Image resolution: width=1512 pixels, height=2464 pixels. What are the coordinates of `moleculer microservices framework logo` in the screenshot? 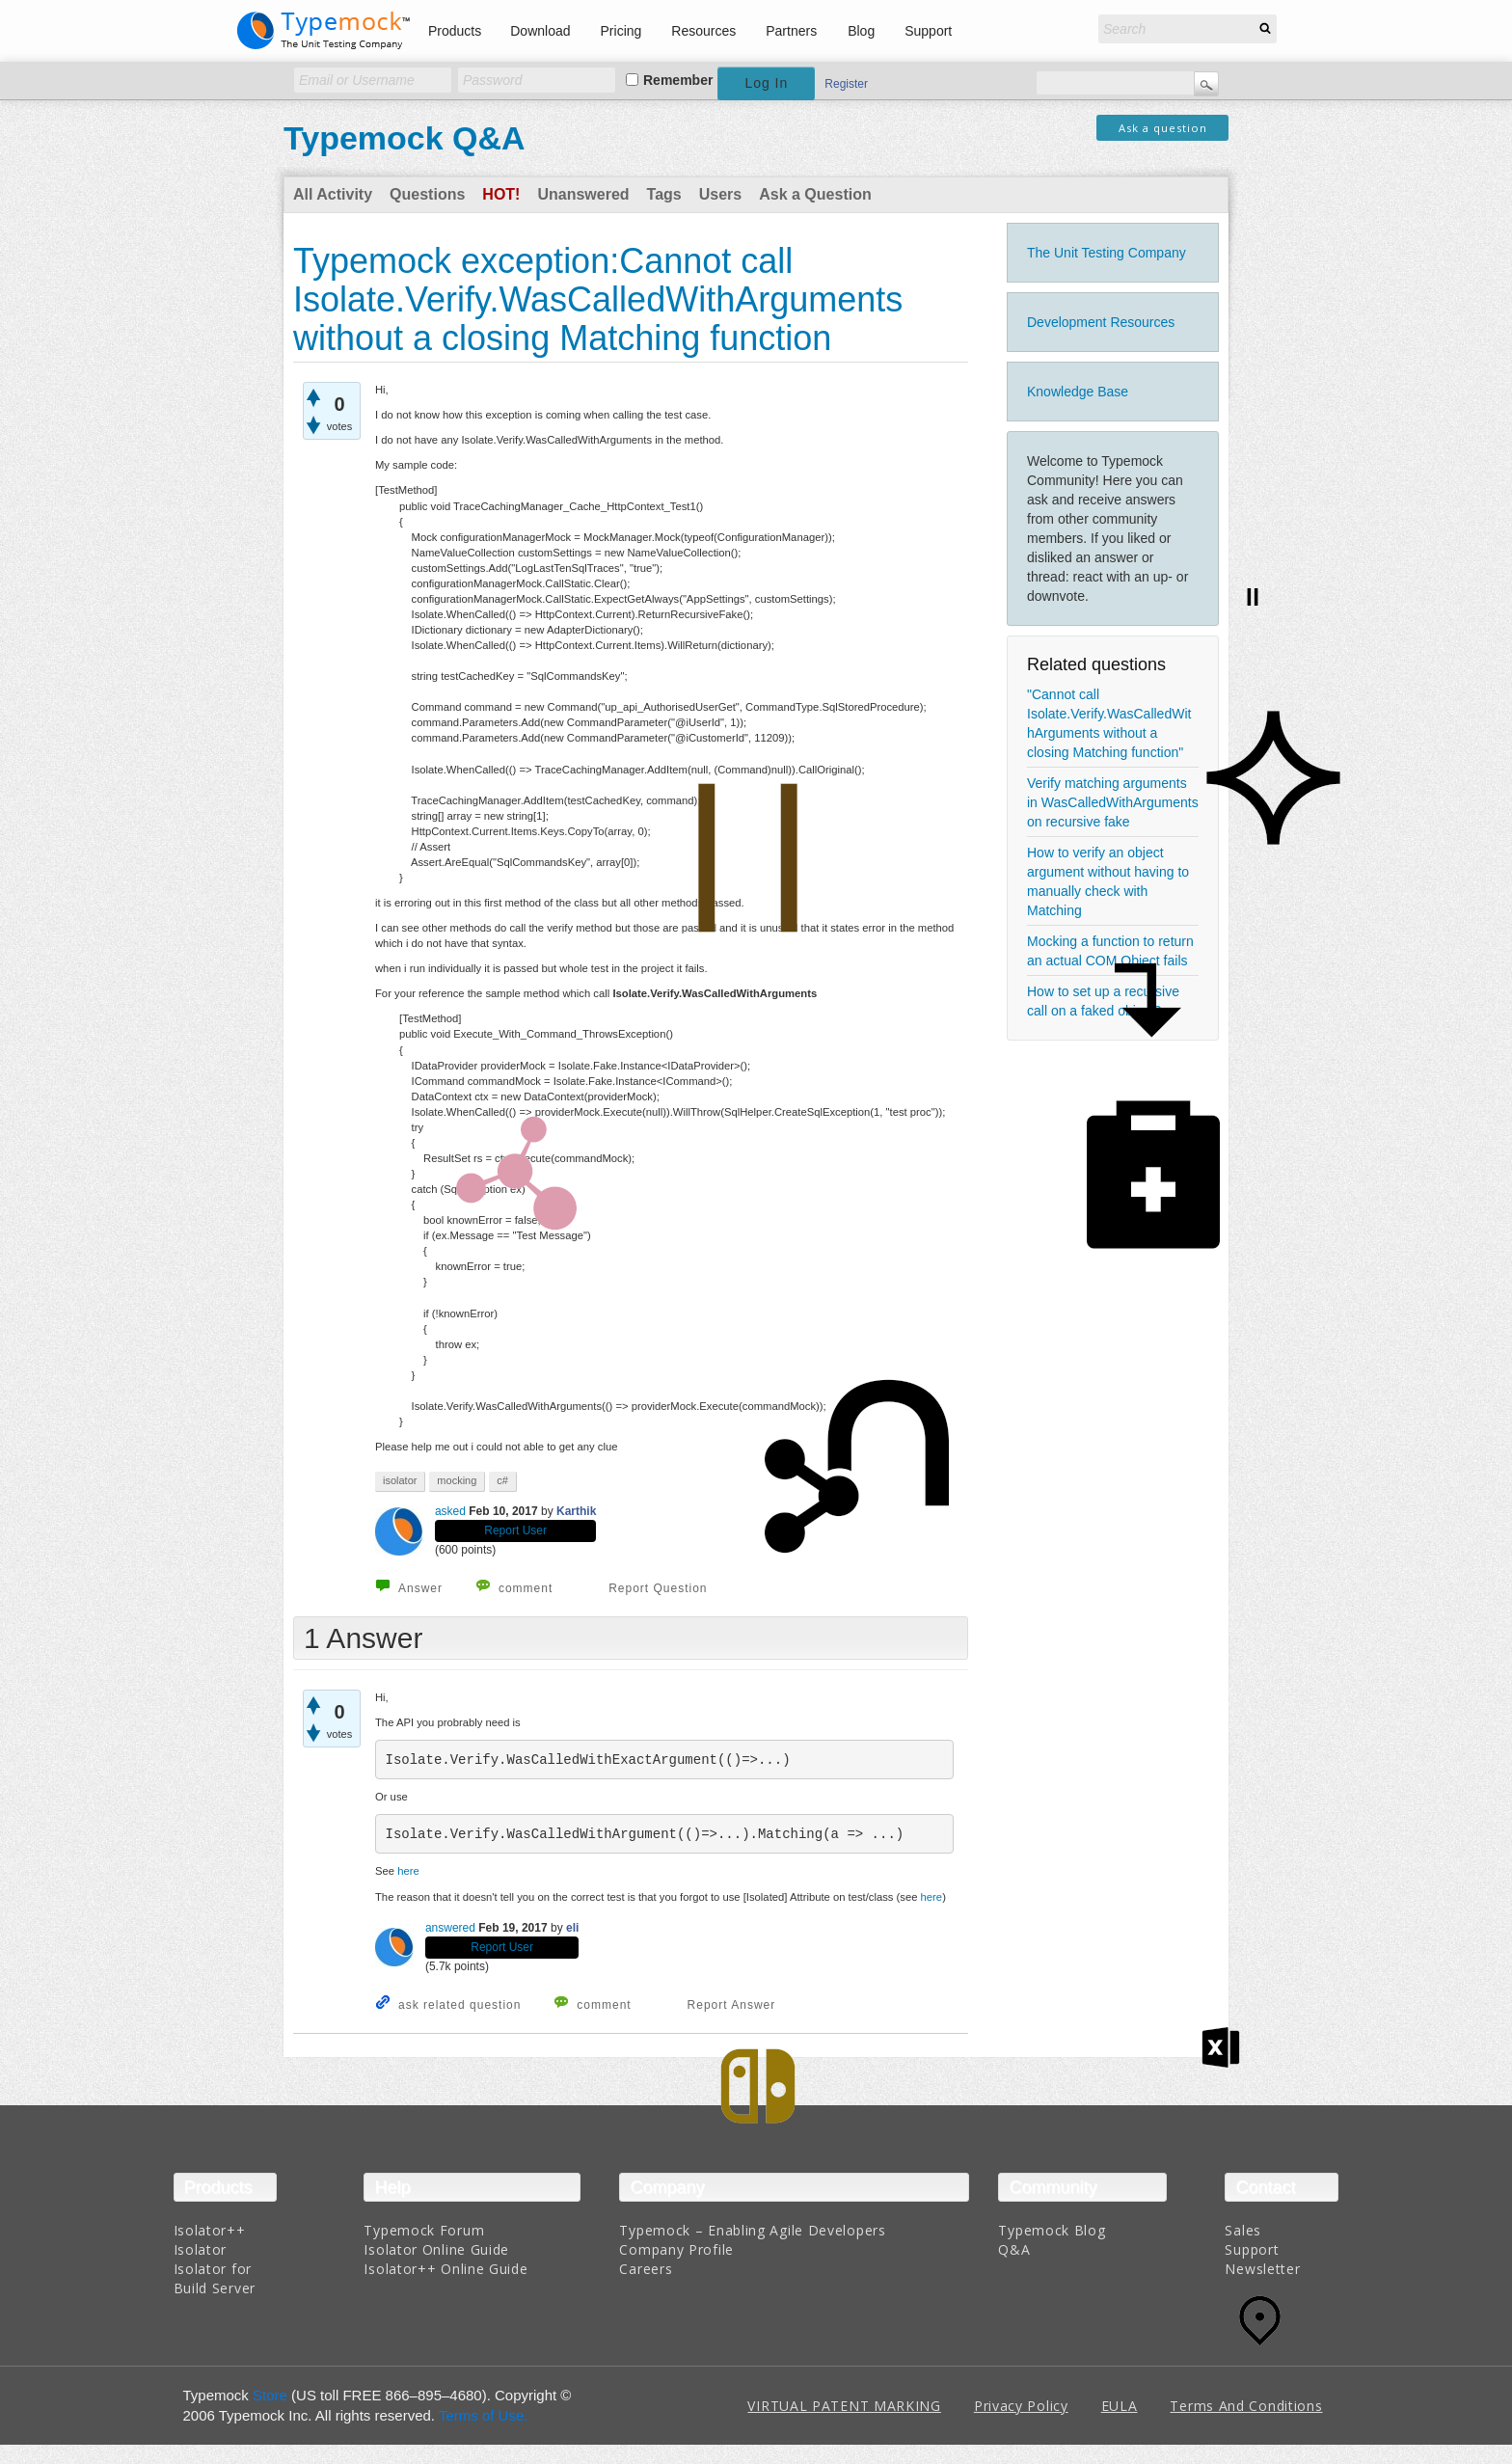 It's located at (516, 1173).